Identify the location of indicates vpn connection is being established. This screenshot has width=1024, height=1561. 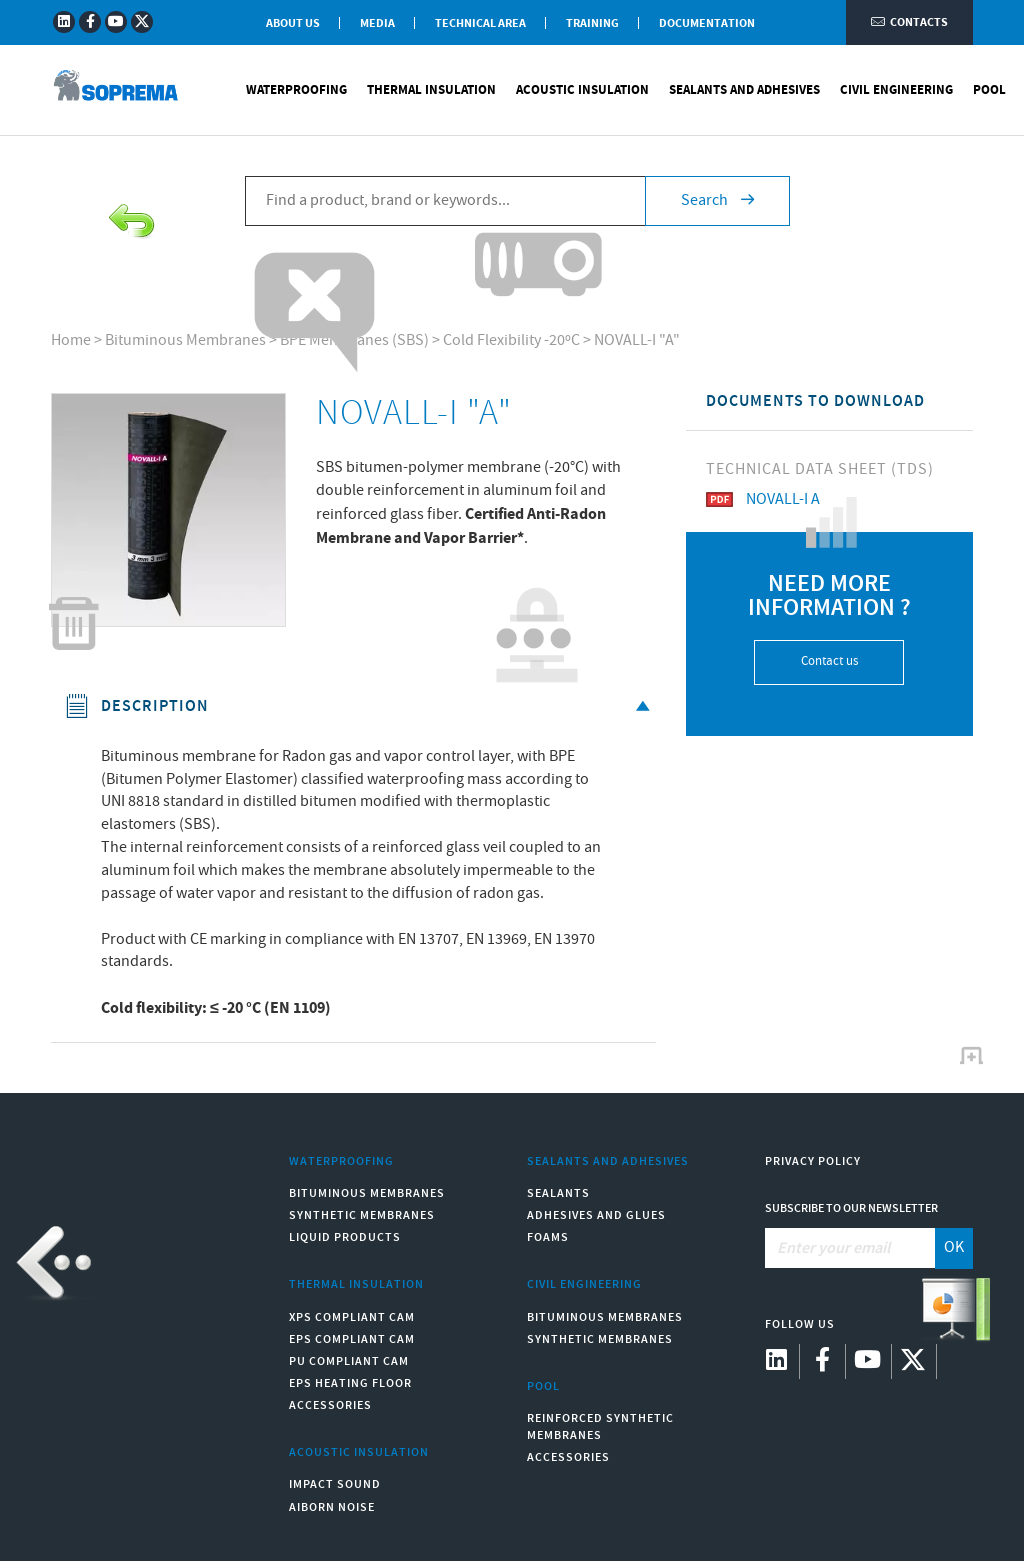
(537, 635).